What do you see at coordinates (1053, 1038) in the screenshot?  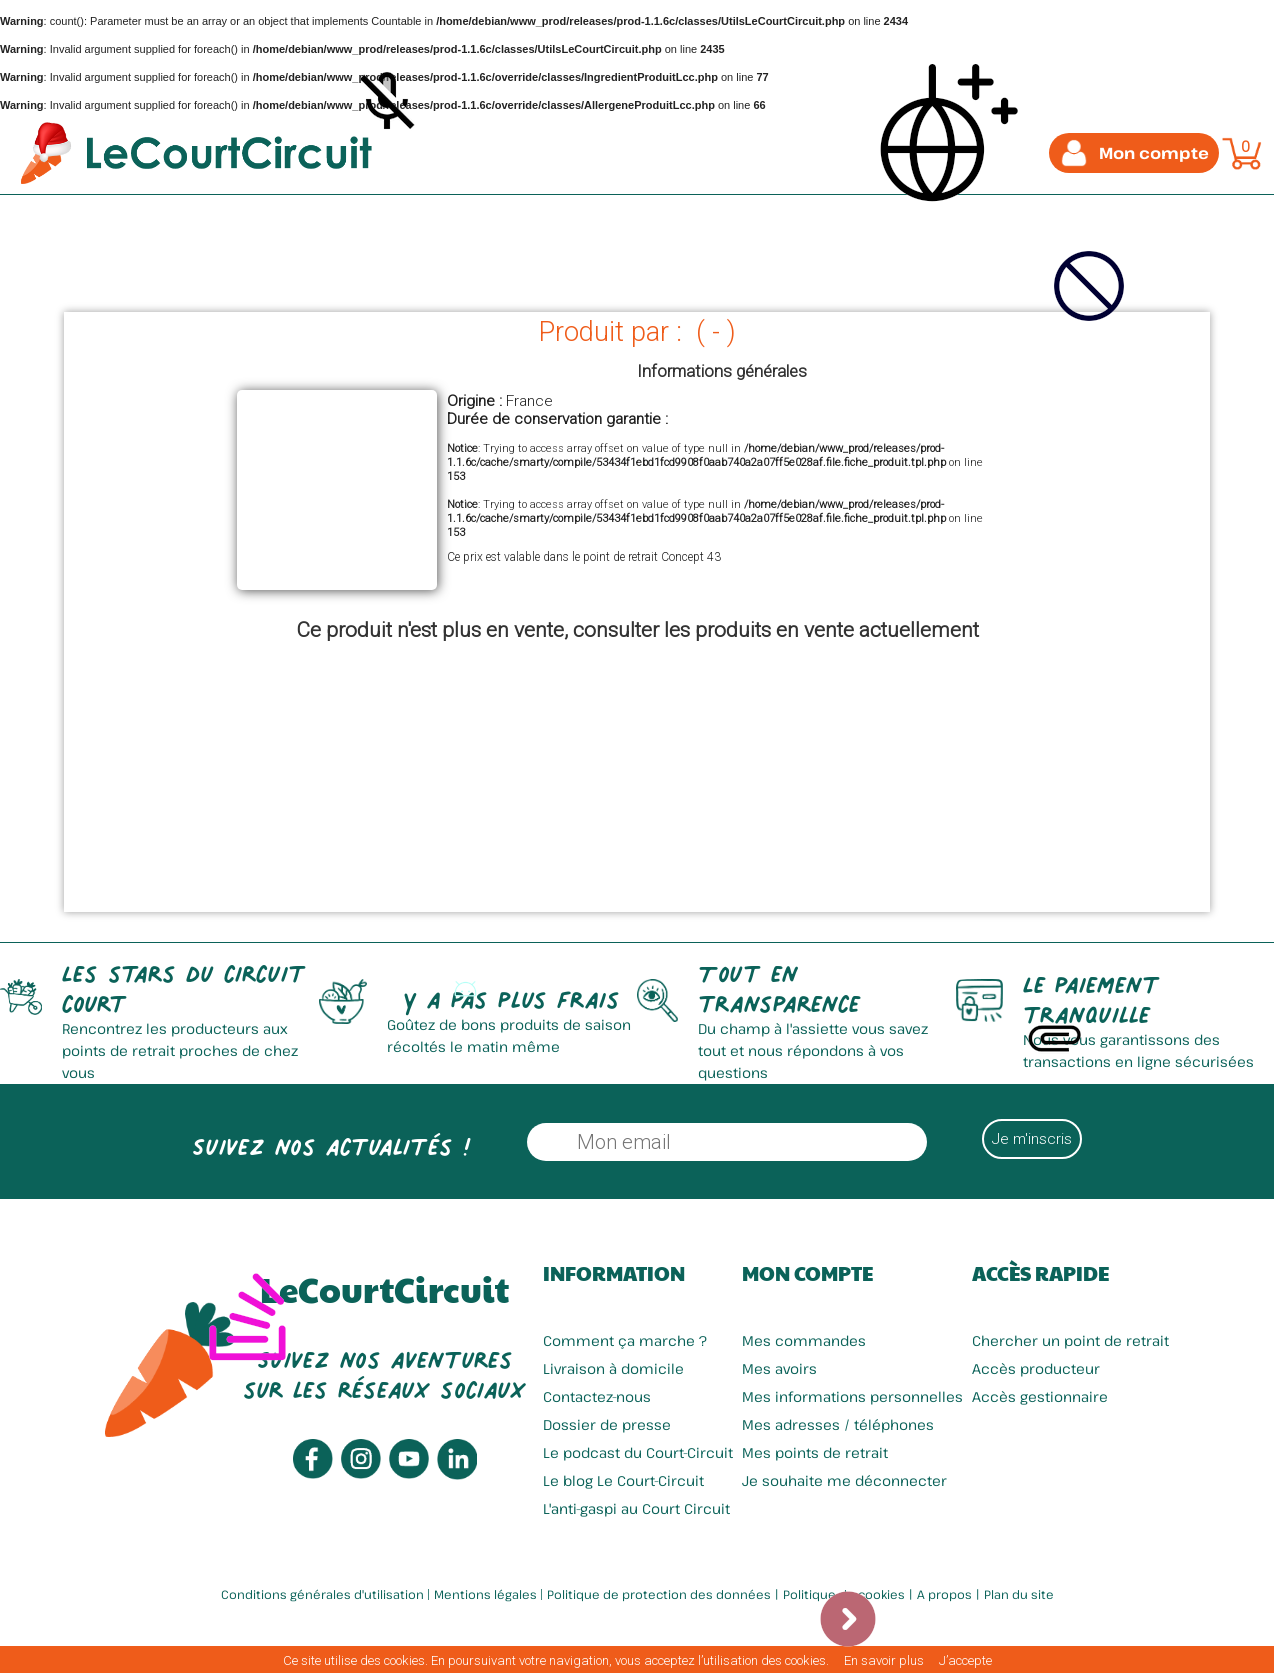 I see `attach a file to your message` at bounding box center [1053, 1038].